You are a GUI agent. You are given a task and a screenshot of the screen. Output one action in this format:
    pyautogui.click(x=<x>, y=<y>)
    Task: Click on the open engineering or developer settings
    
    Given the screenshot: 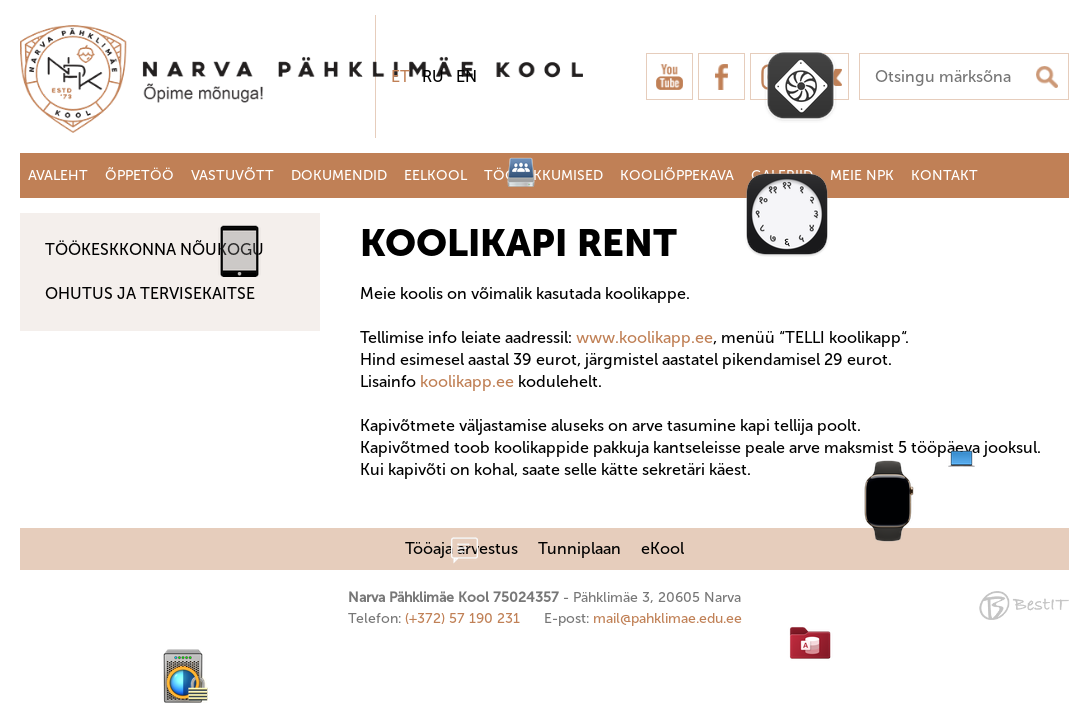 What is the action you would take?
    pyautogui.click(x=800, y=86)
    